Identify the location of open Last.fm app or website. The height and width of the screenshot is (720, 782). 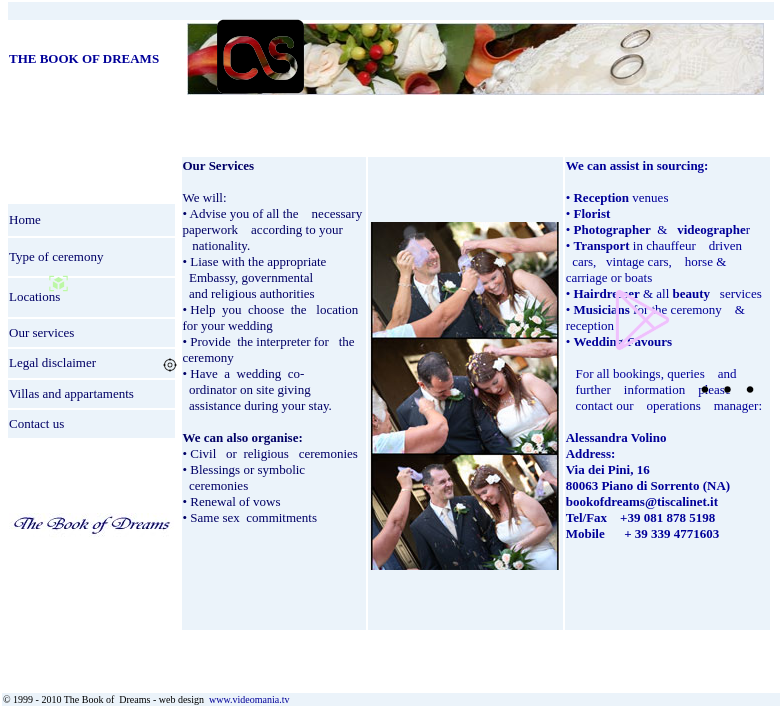
(260, 56).